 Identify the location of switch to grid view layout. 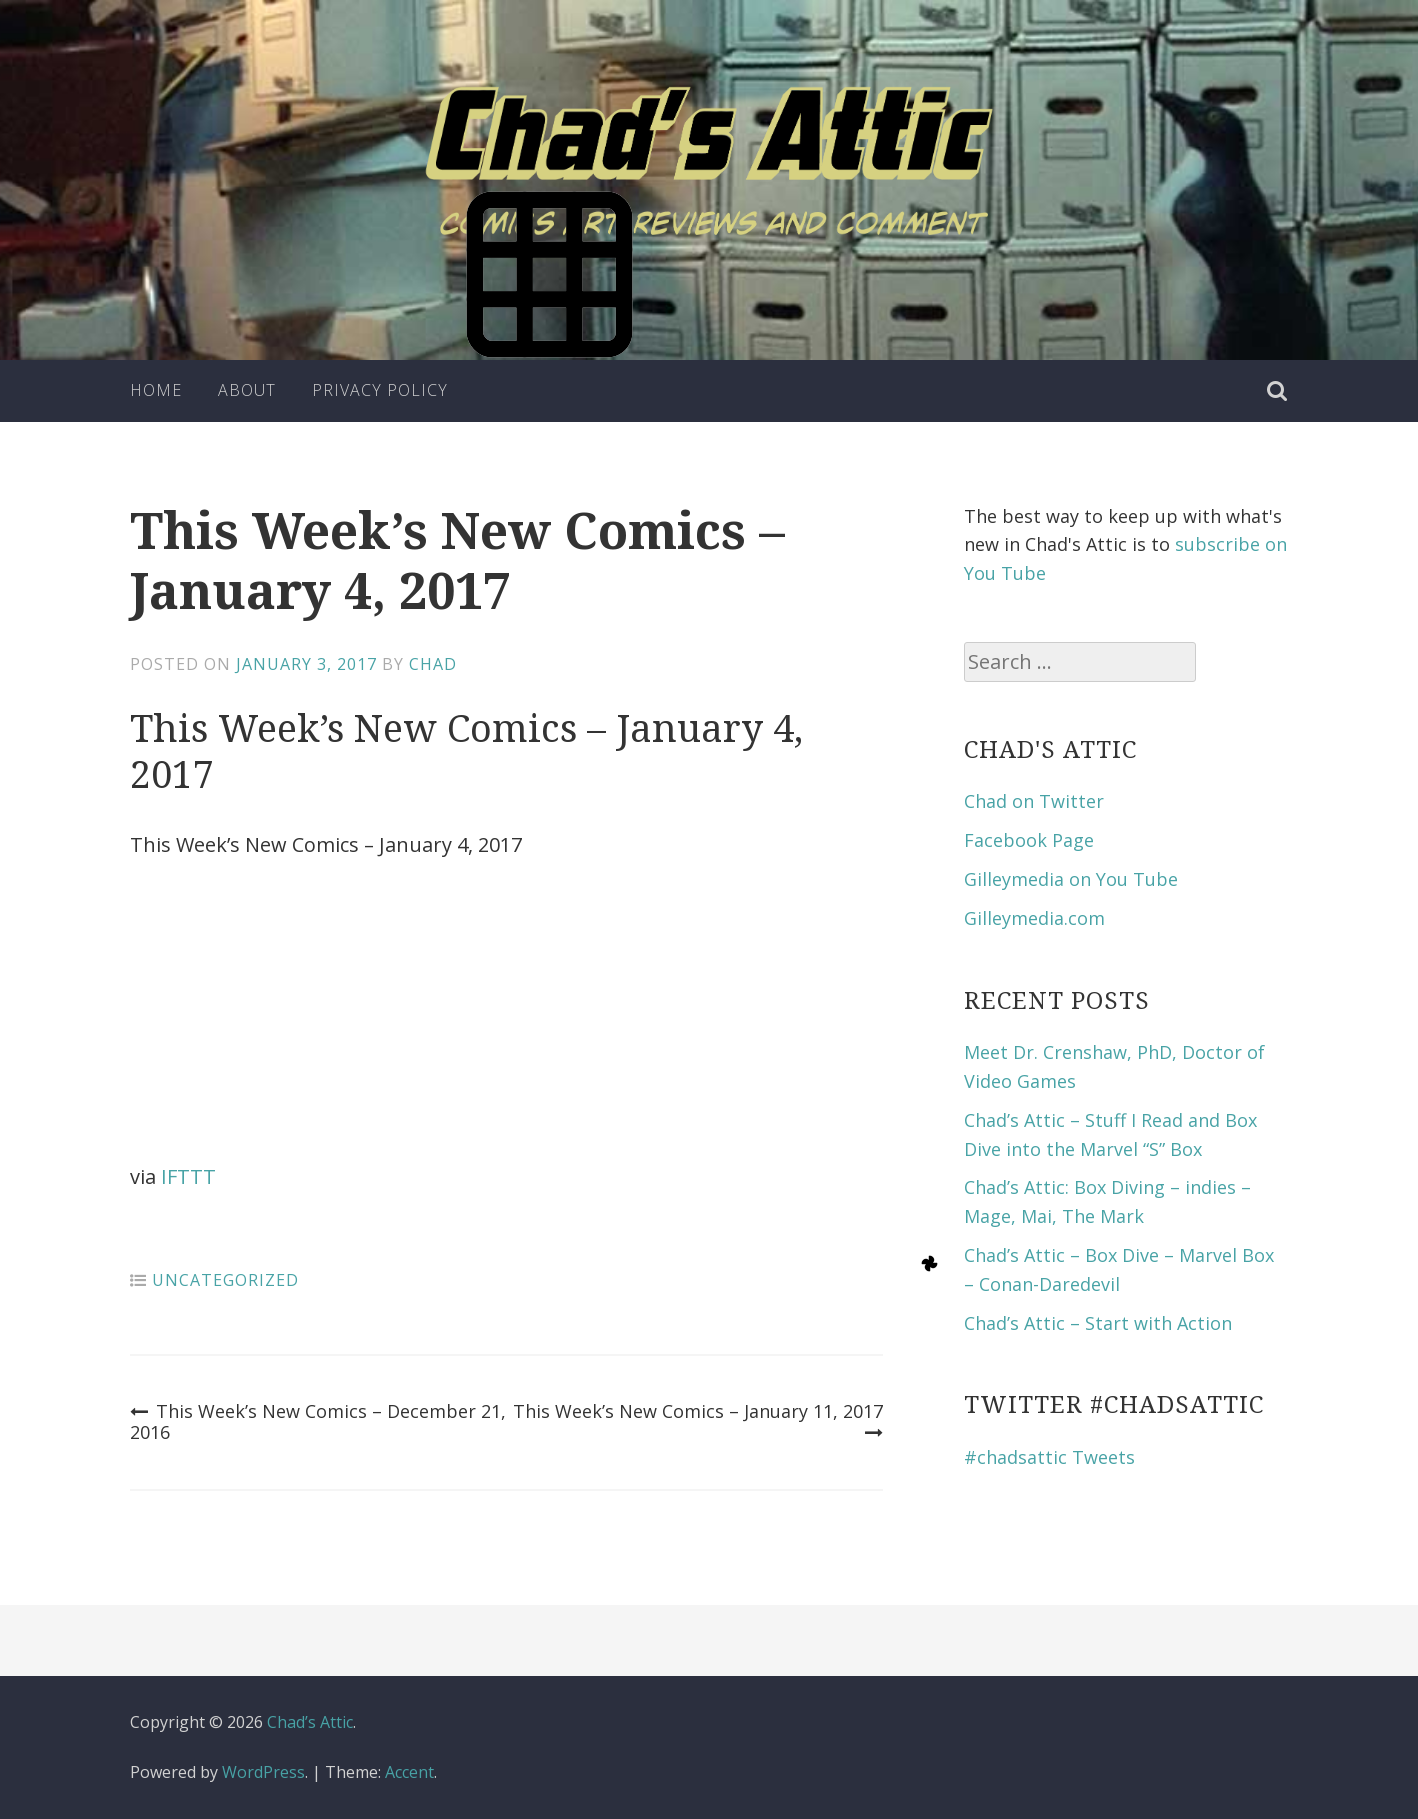
(549, 274).